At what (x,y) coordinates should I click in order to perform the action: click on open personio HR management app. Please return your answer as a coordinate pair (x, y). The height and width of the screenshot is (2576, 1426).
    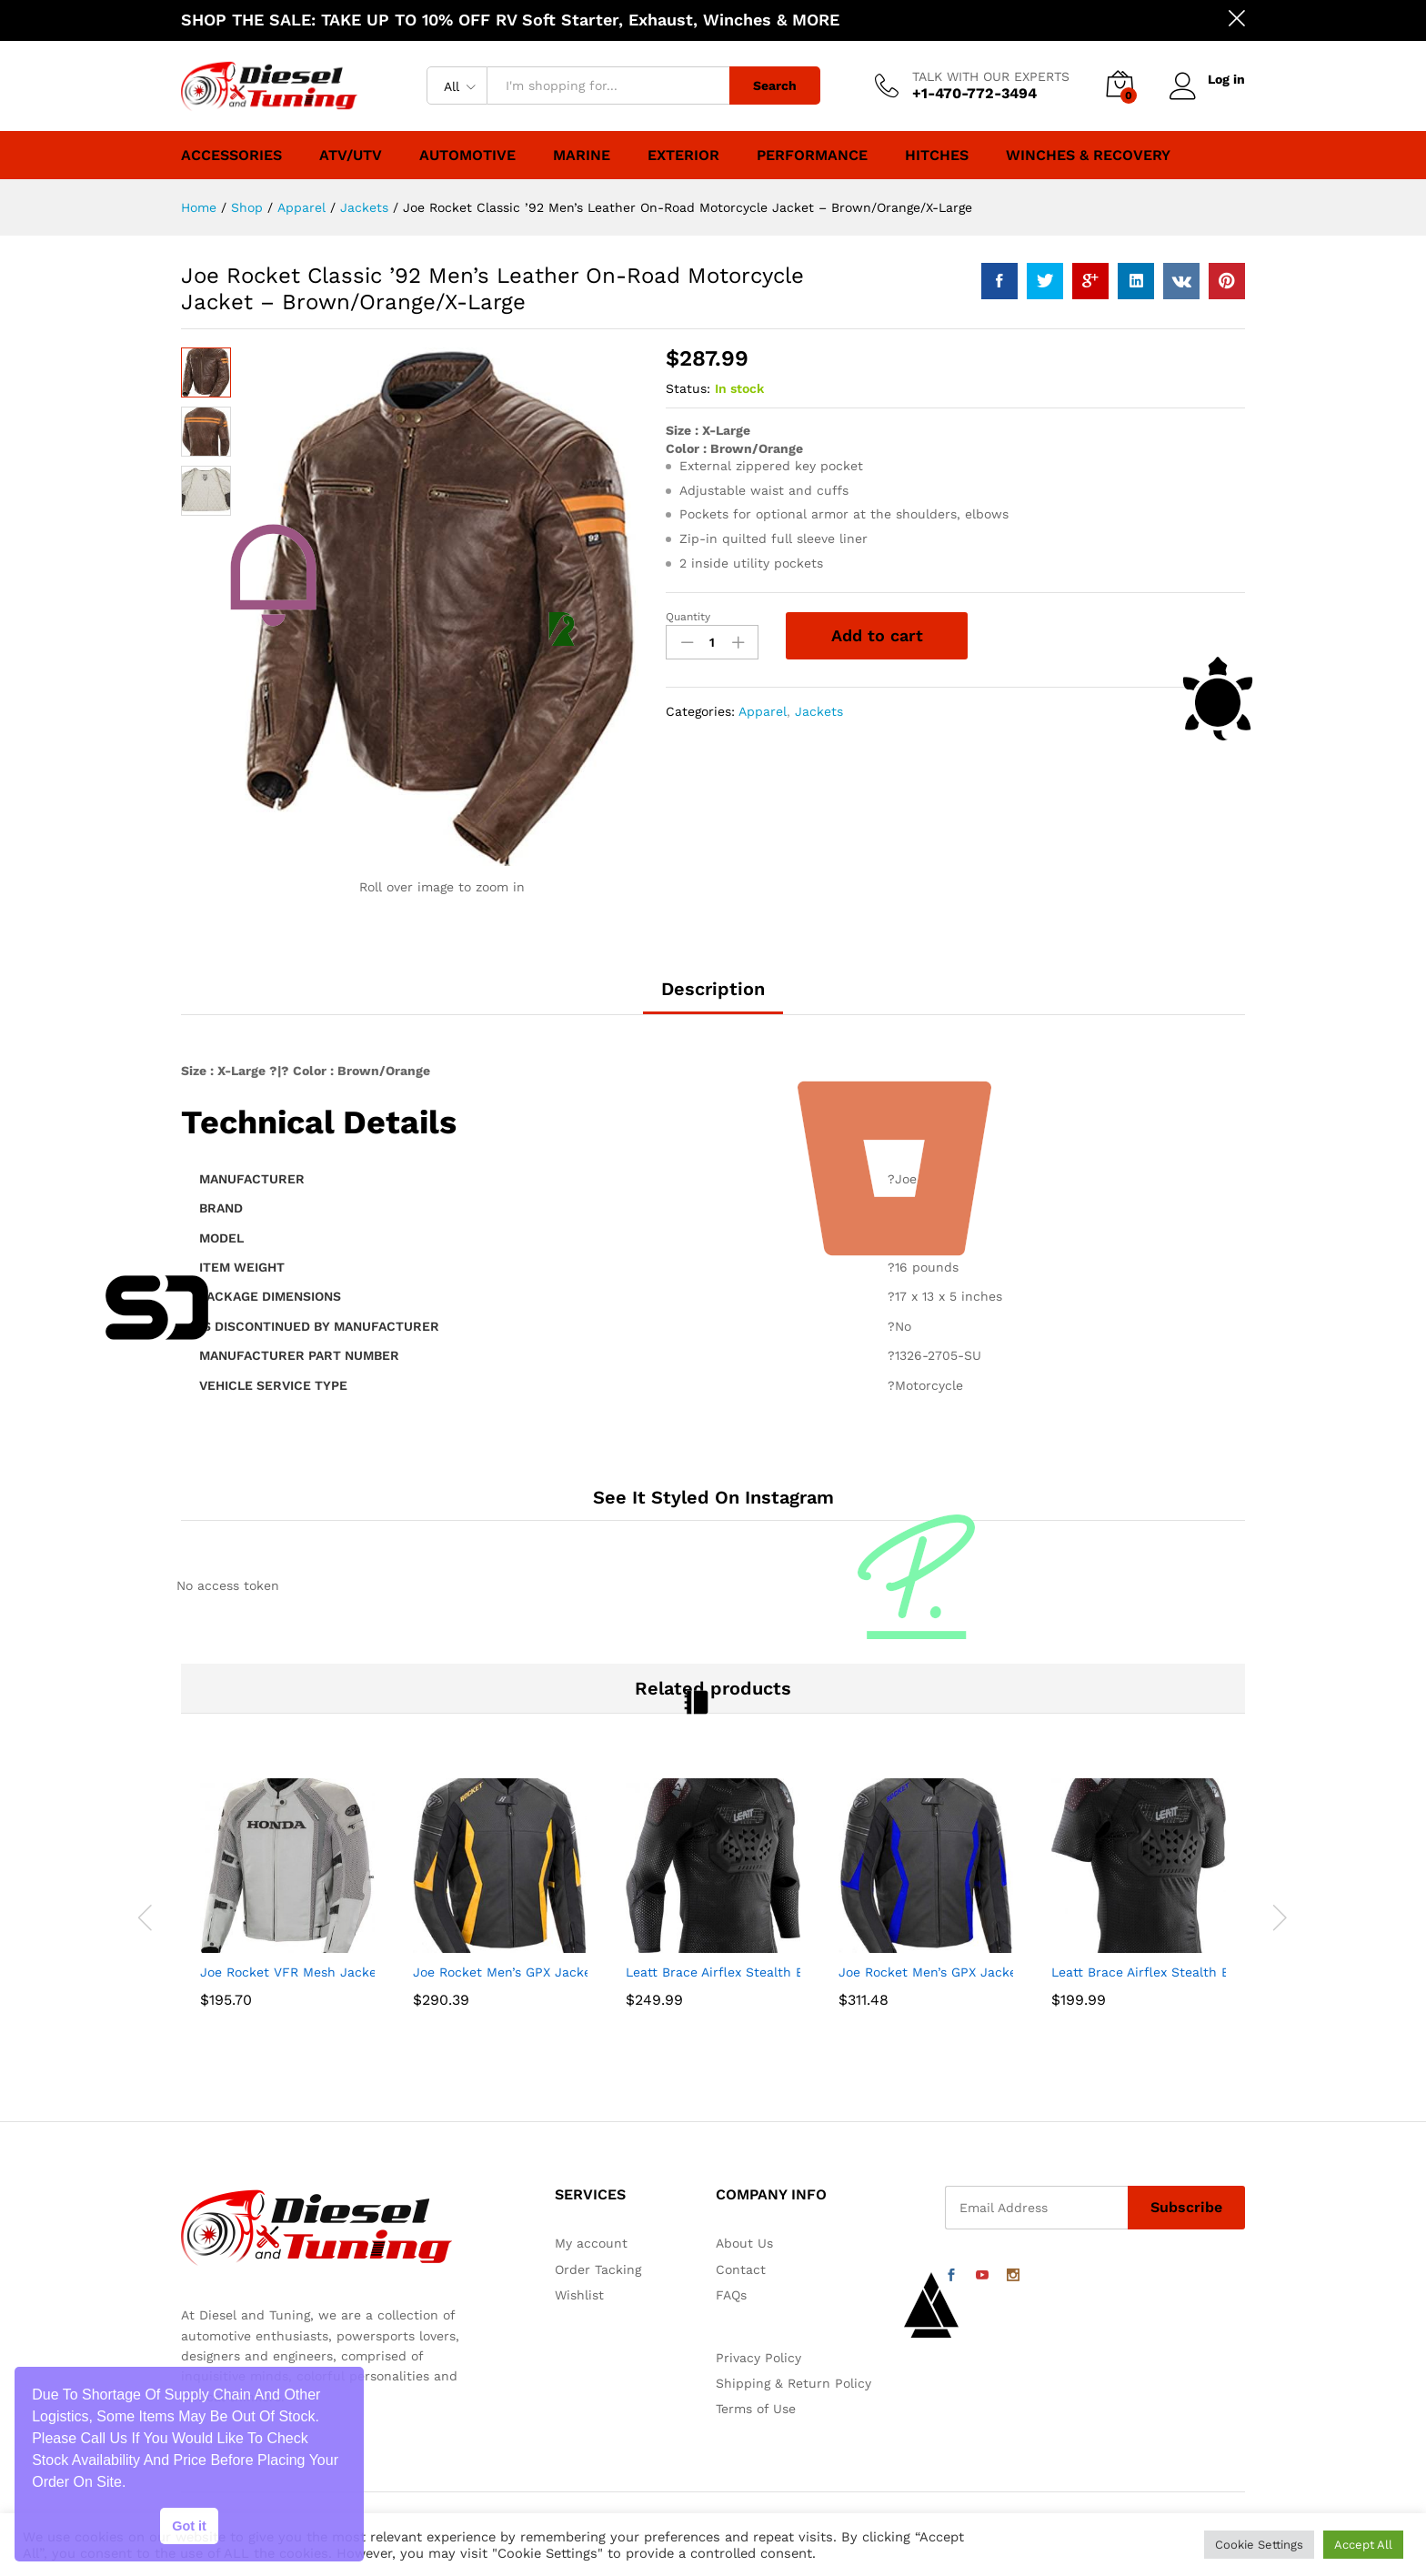
    Looking at the image, I should click on (916, 1576).